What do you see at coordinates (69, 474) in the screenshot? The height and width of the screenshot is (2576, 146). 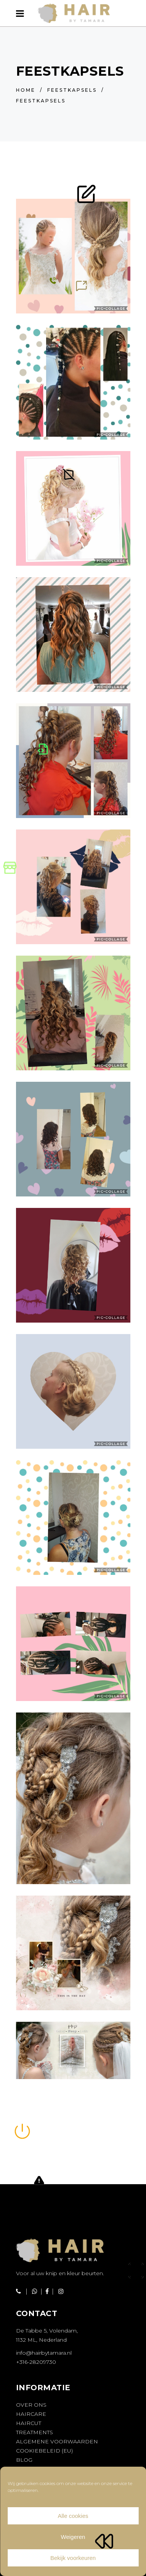 I see `disable perspective view mode` at bounding box center [69, 474].